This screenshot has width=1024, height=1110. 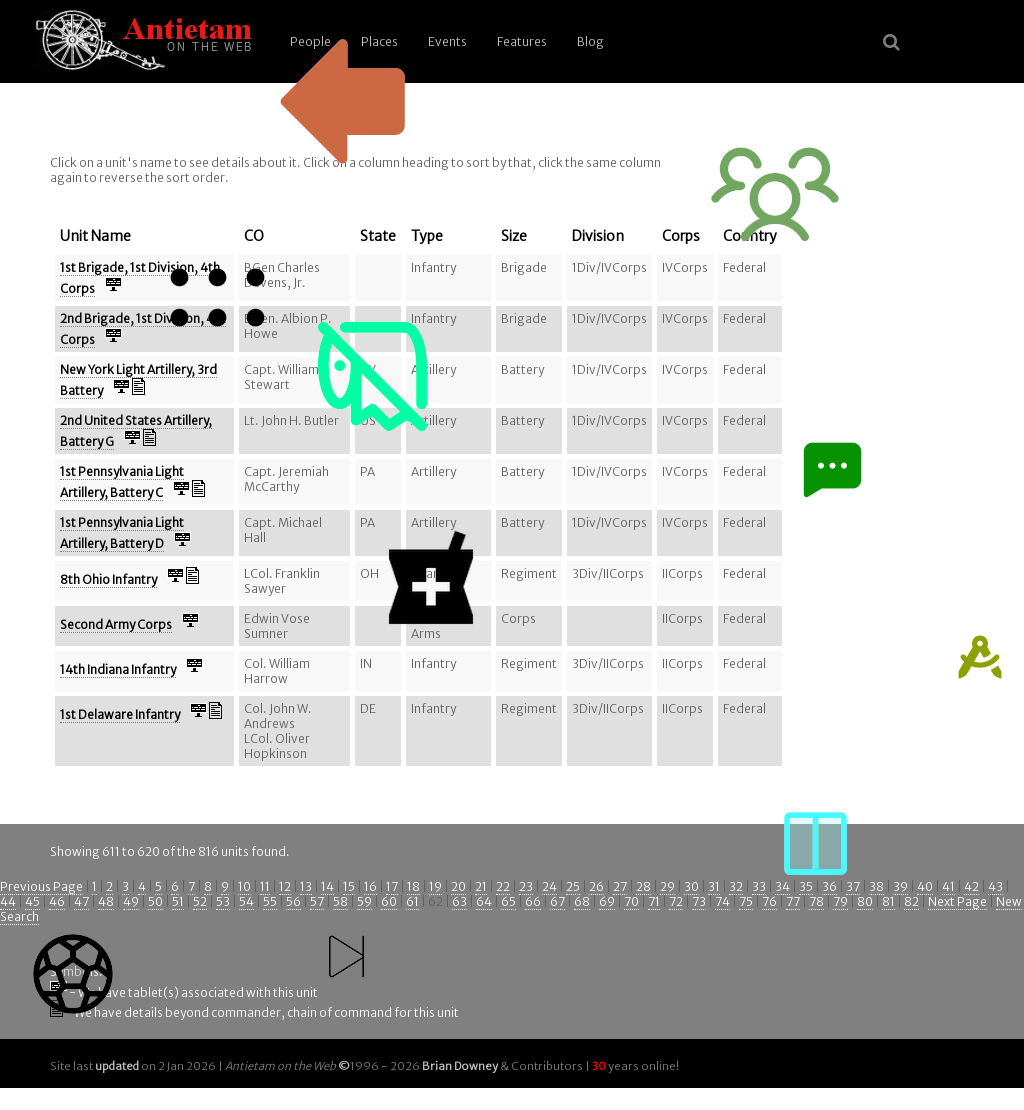 What do you see at coordinates (815, 843) in the screenshot?
I see `split view horizontally into two panes` at bounding box center [815, 843].